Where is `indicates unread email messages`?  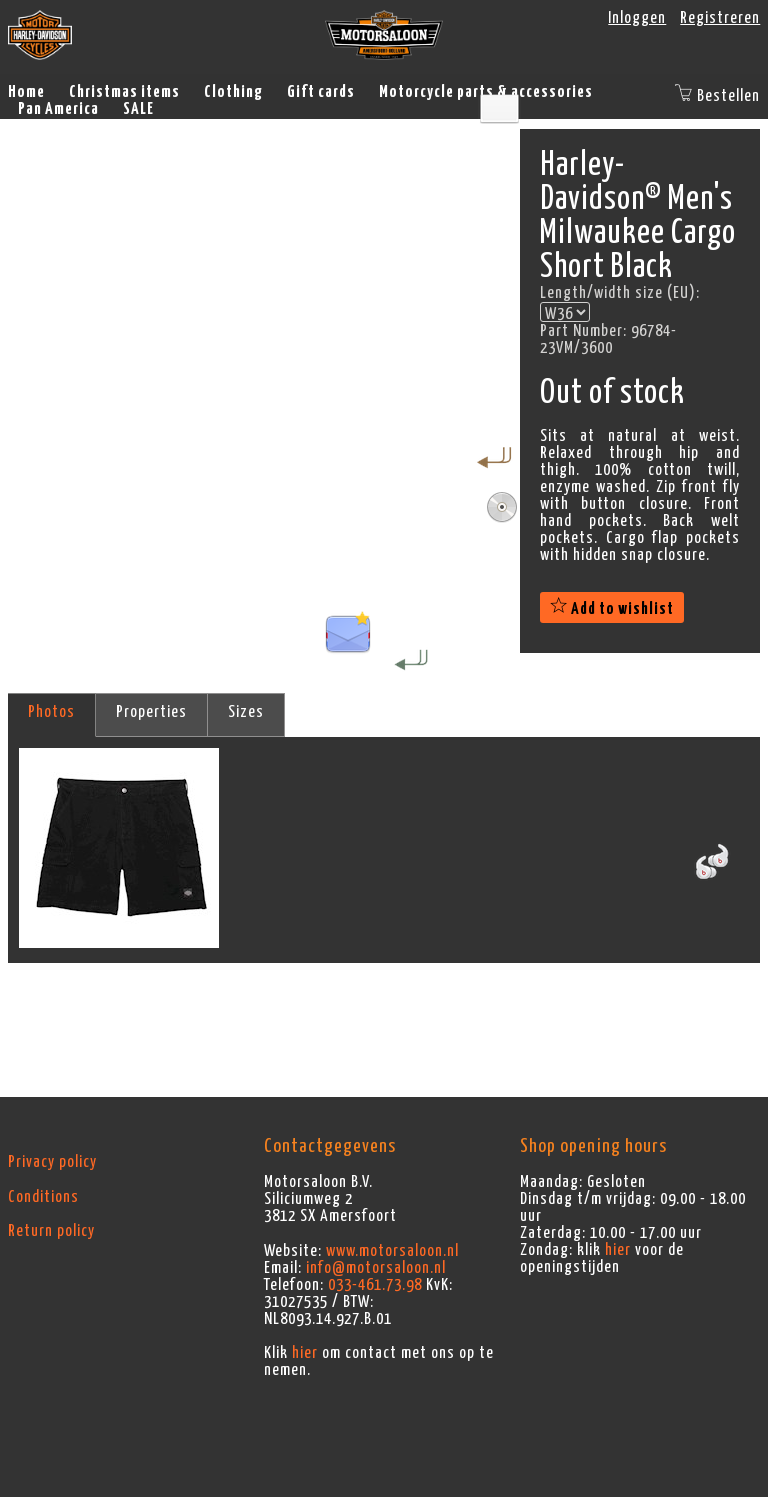 indicates unread email messages is located at coordinates (348, 634).